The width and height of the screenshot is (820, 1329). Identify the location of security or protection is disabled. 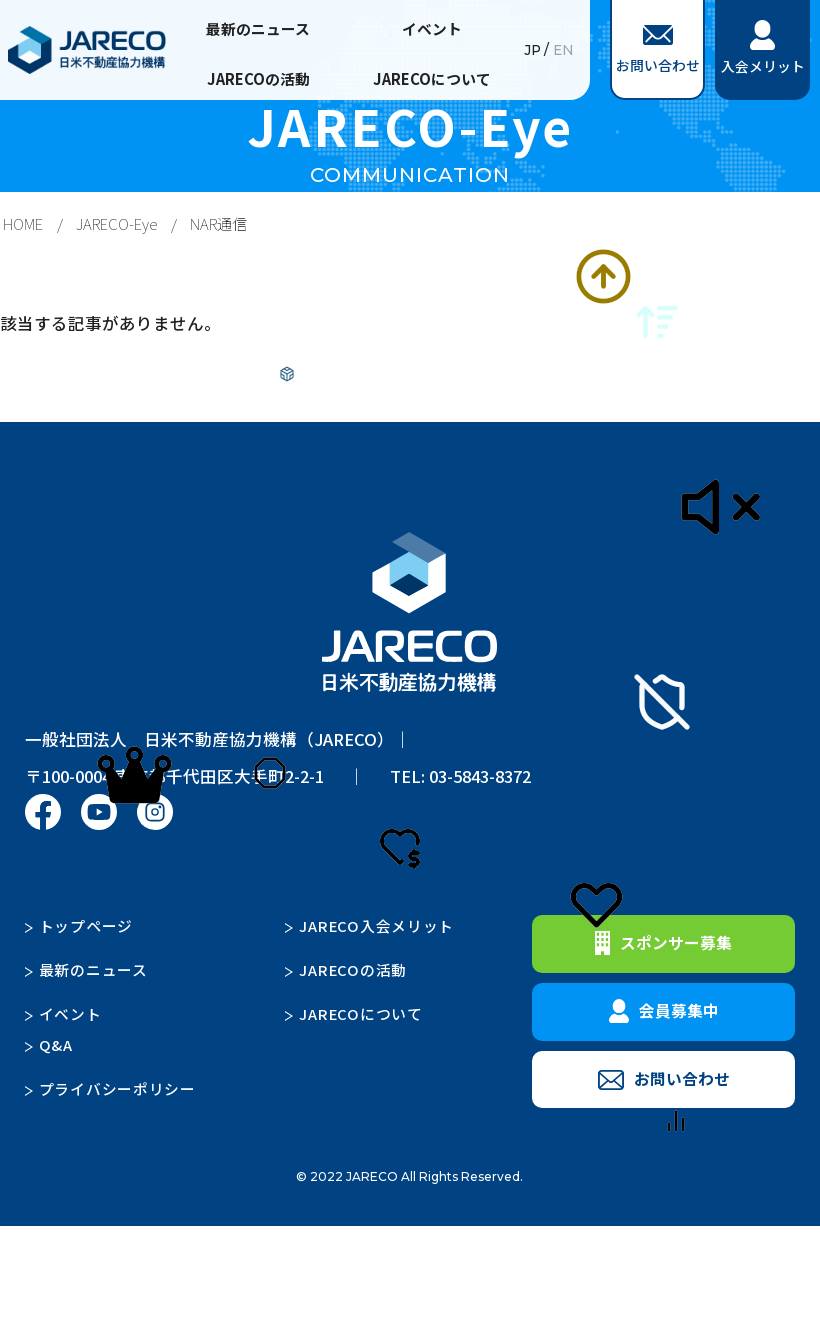
(662, 702).